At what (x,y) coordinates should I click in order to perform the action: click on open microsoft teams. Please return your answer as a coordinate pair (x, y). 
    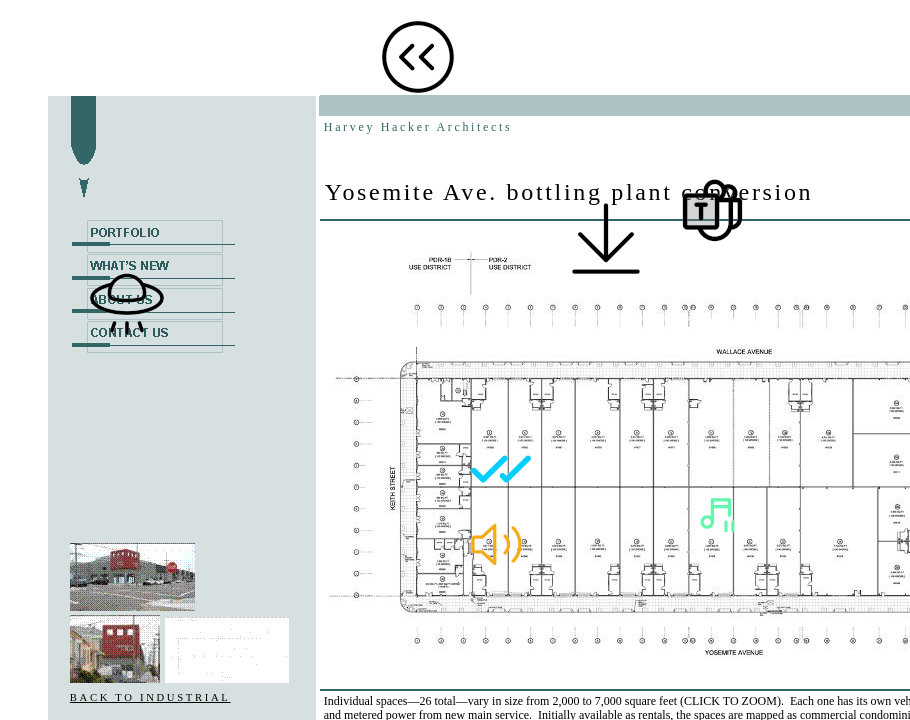
    Looking at the image, I should click on (712, 211).